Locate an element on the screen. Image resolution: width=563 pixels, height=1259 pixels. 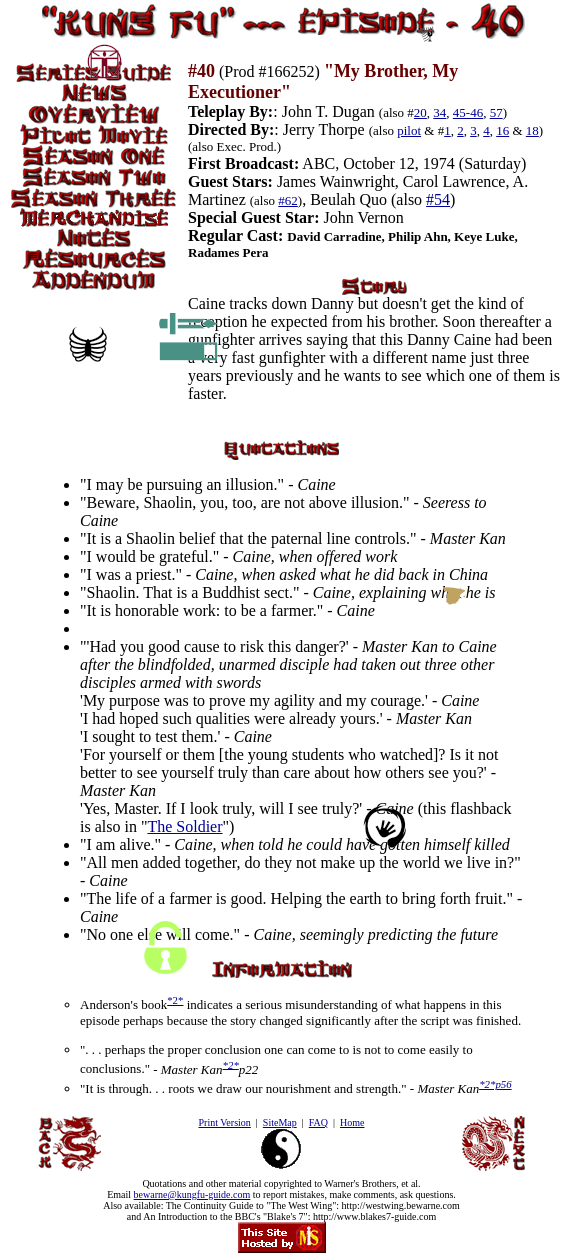
activate a magic ability or spell is located at coordinates (385, 827).